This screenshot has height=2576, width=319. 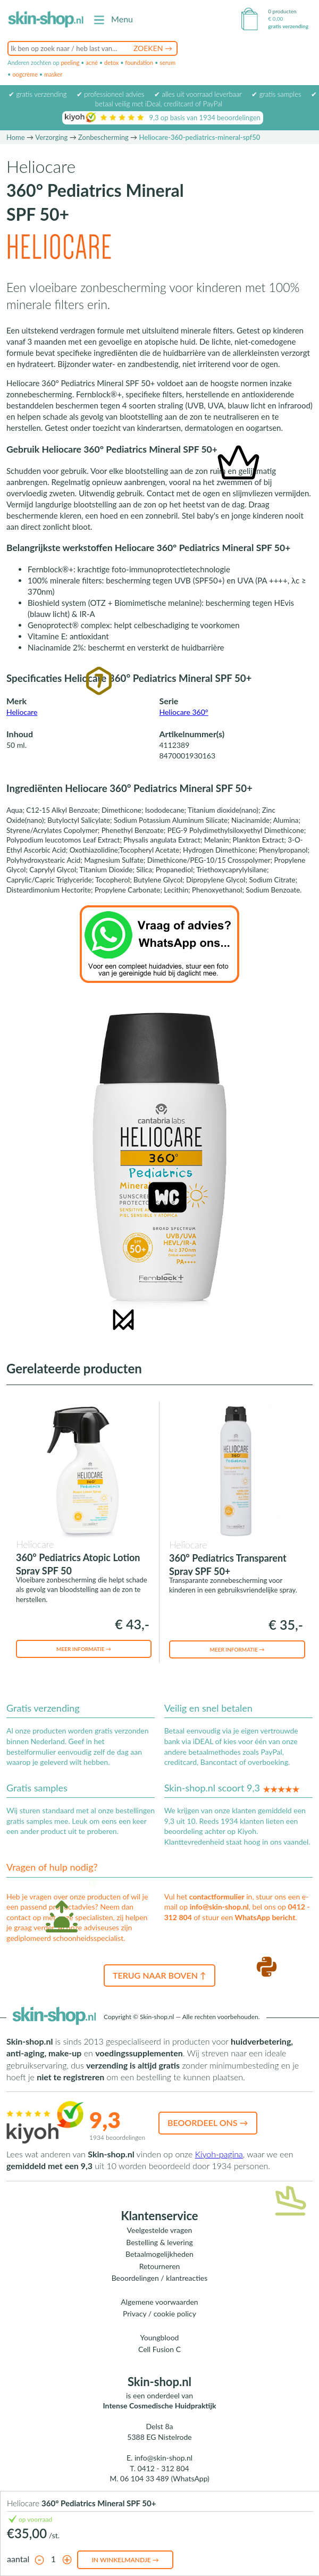 I want to click on indicates restroom or toilet facility nearby, so click(x=167, y=1197).